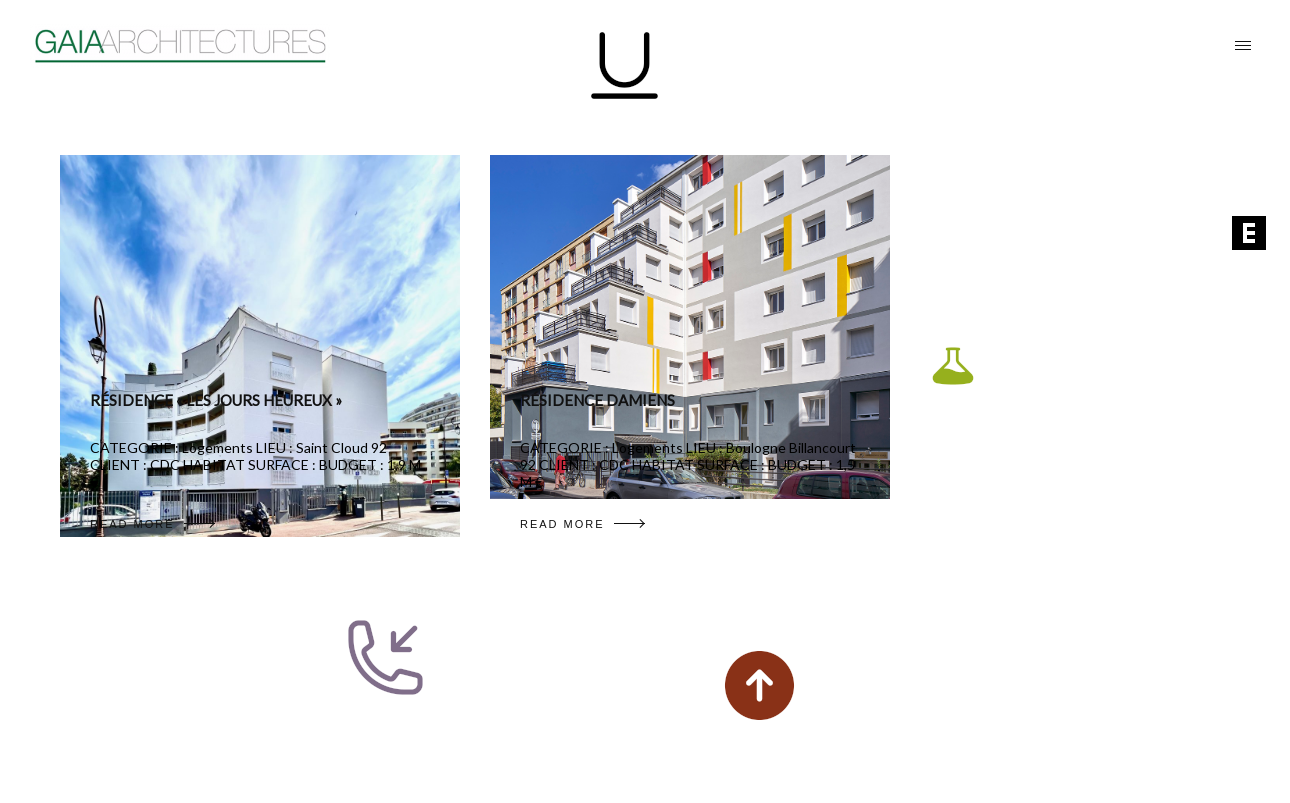 This screenshot has width=1290, height=803. I want to click on apply underline formatting to selected text, so click(624, 65).